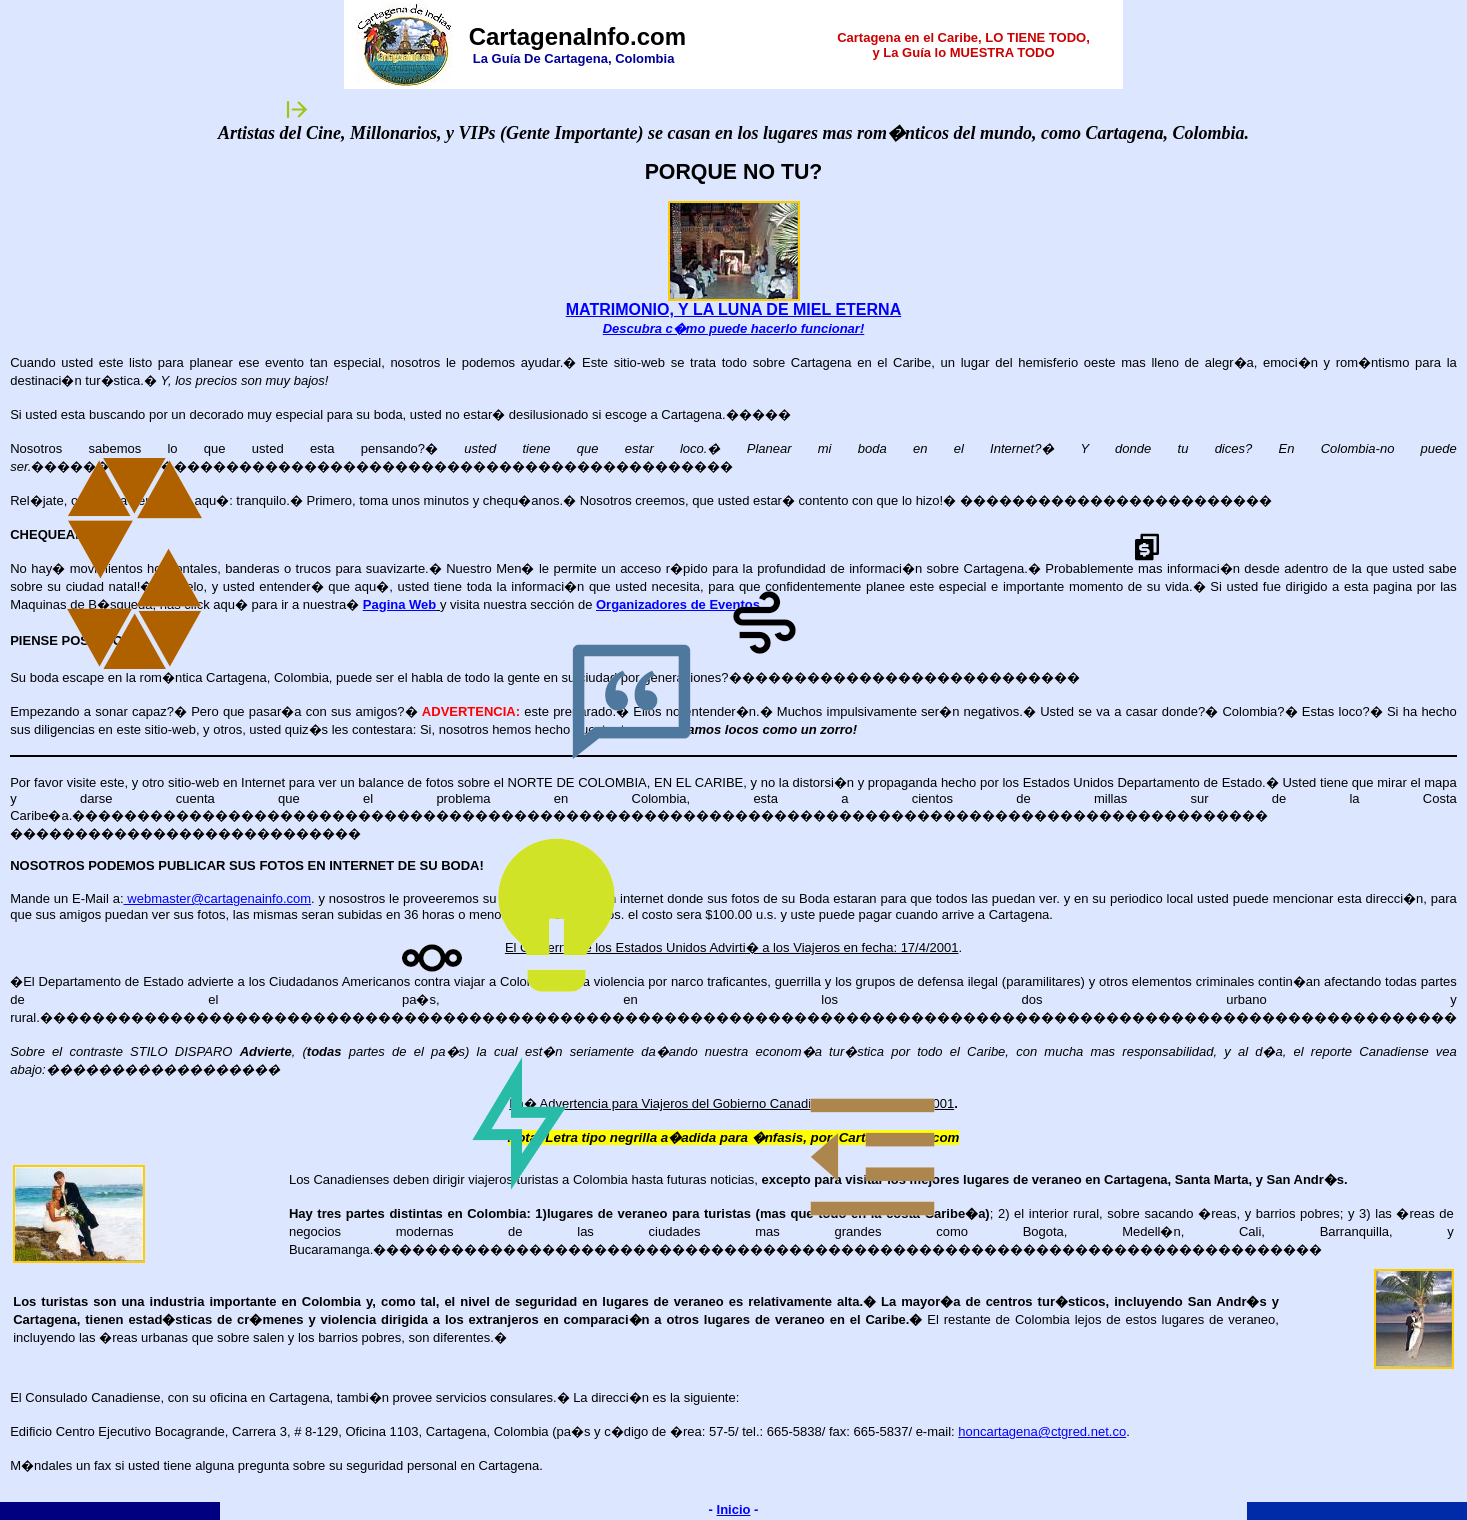 The image size is (1467, 1520). Describe the element at coordinates (872, 1153) in the screenshot. I see `decrease text indentation` at that location.